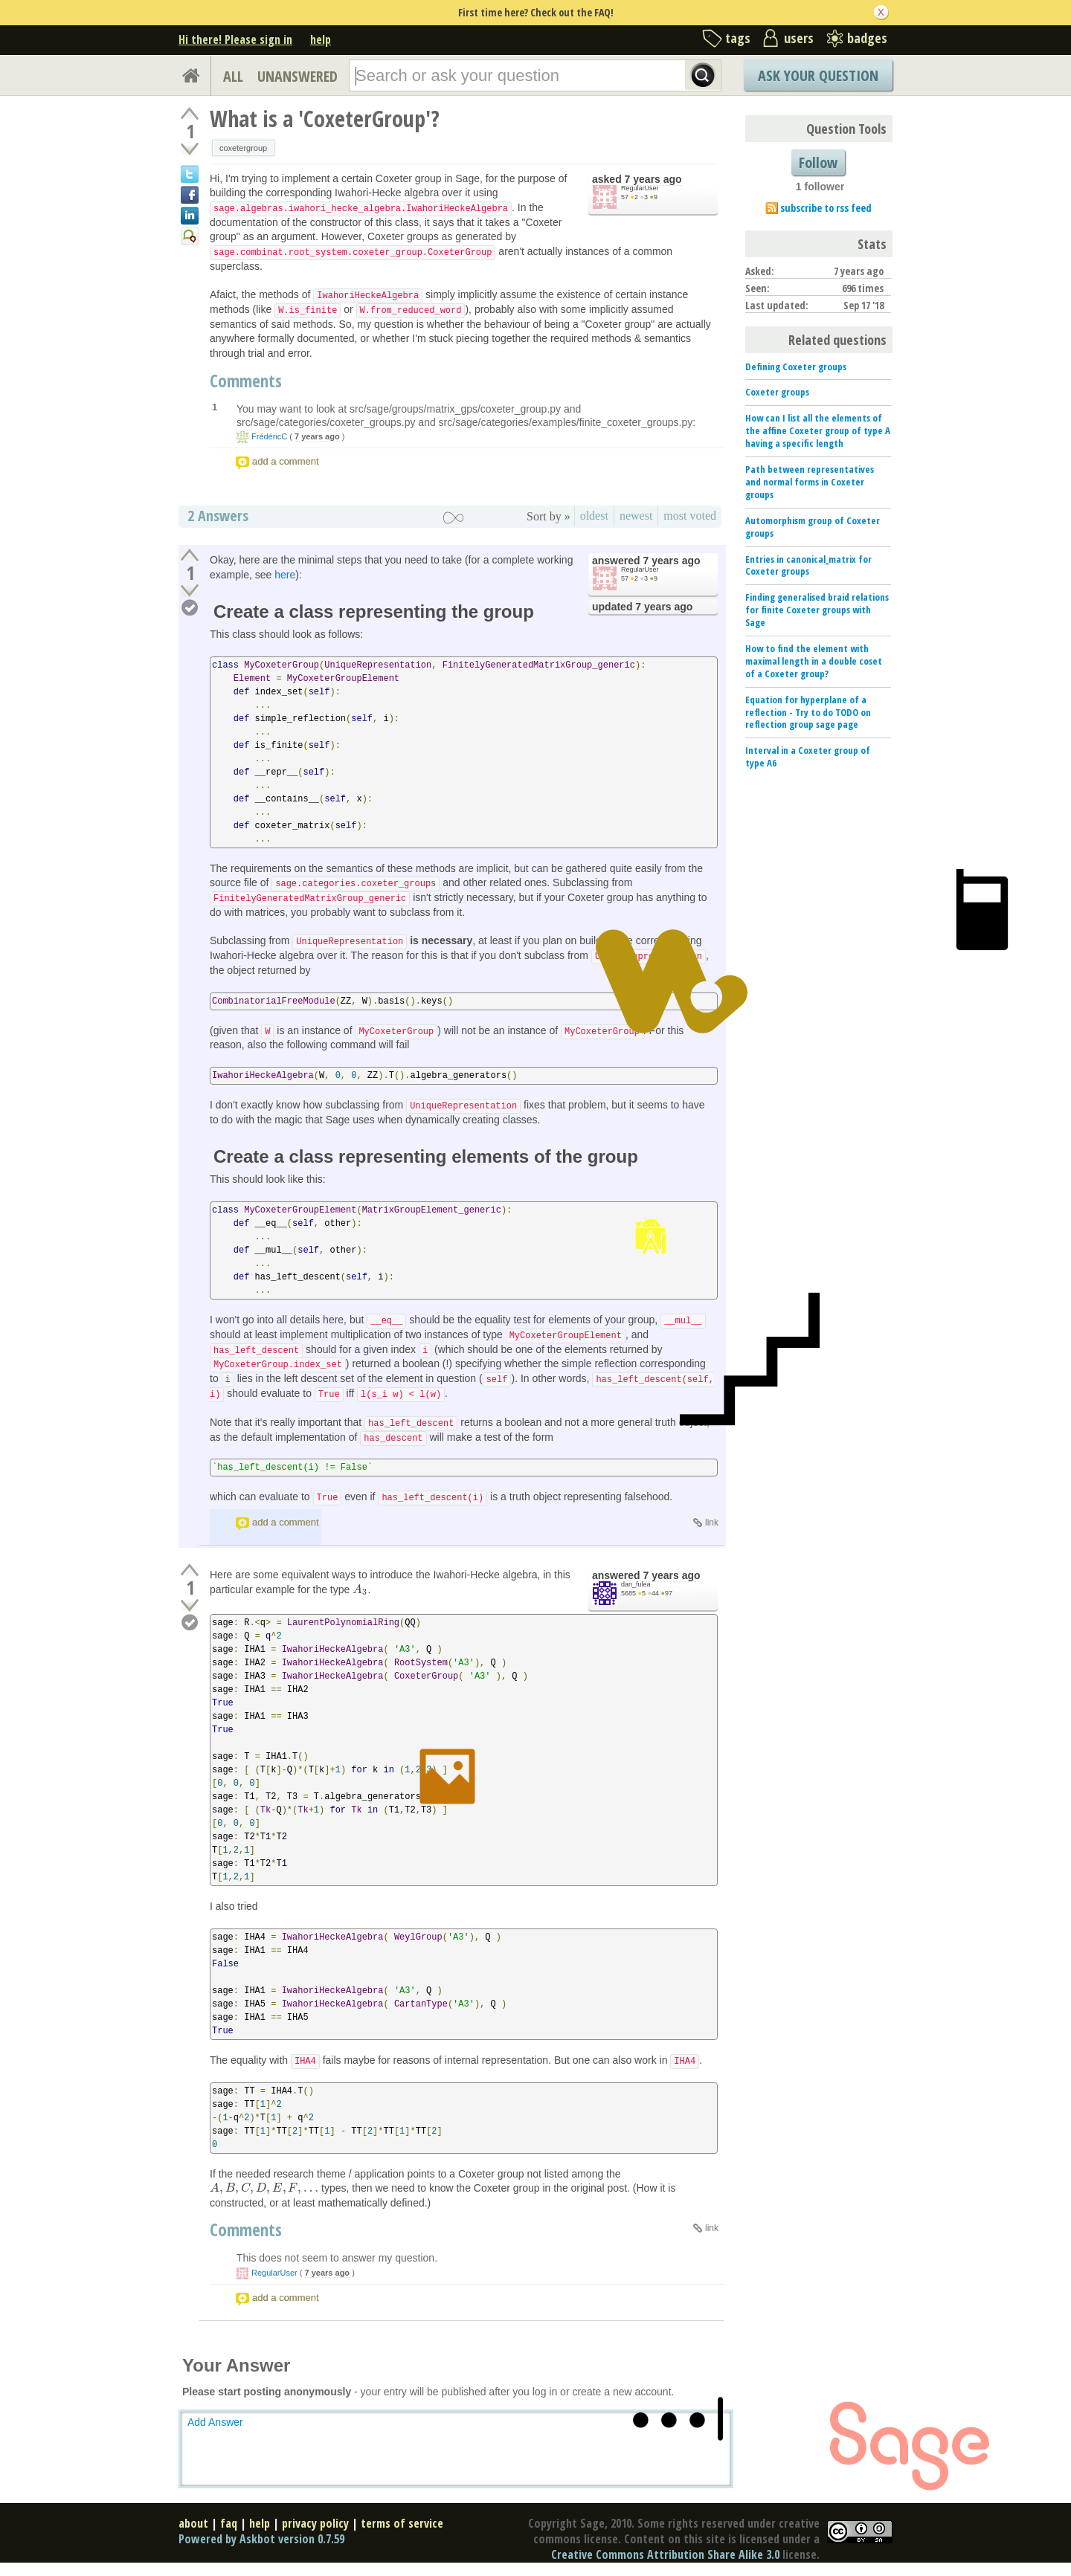 The image size is (1071, 2576). What do you see at coordinates (453, 517) in the screenshot?
I see `virgin media brand logo` at bounding box center [453, 517].